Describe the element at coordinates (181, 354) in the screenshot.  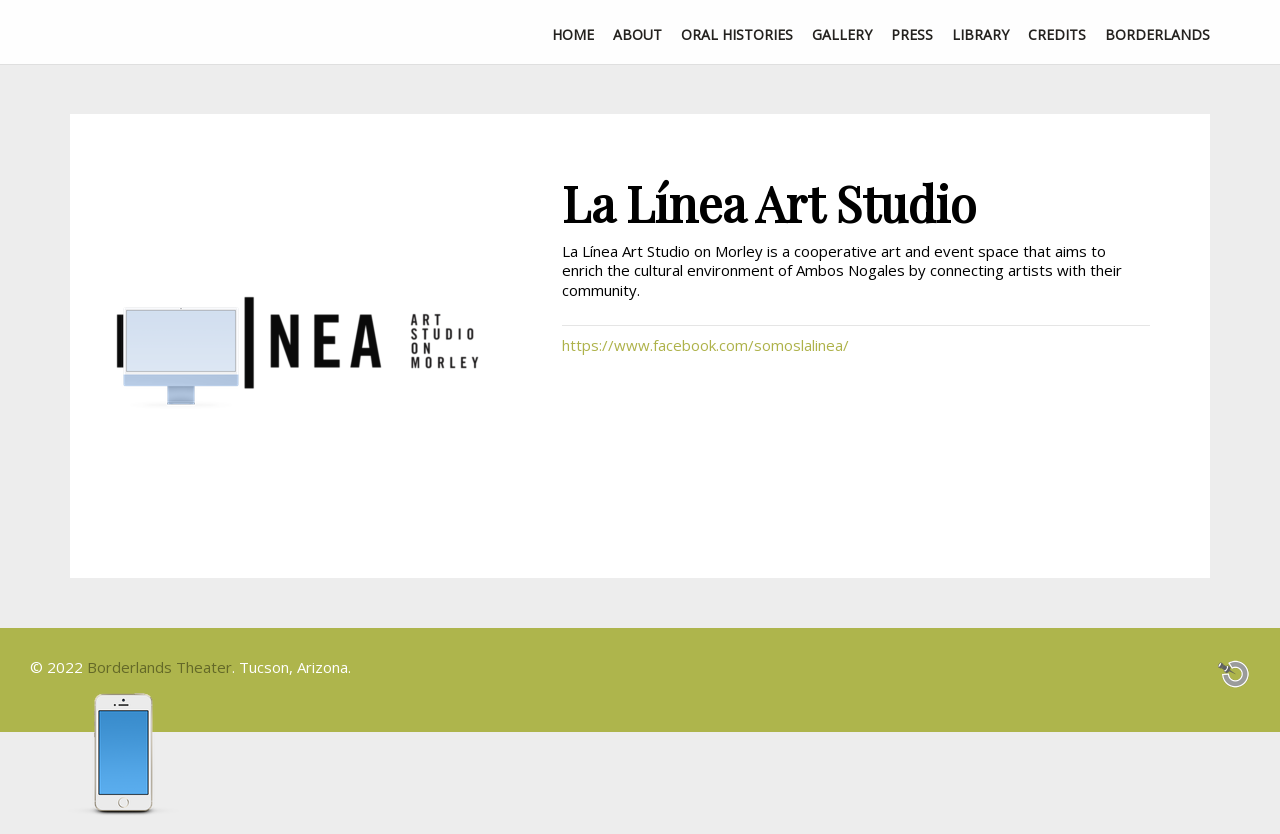
I see `indicates a blue iMac device in your system` at that location.